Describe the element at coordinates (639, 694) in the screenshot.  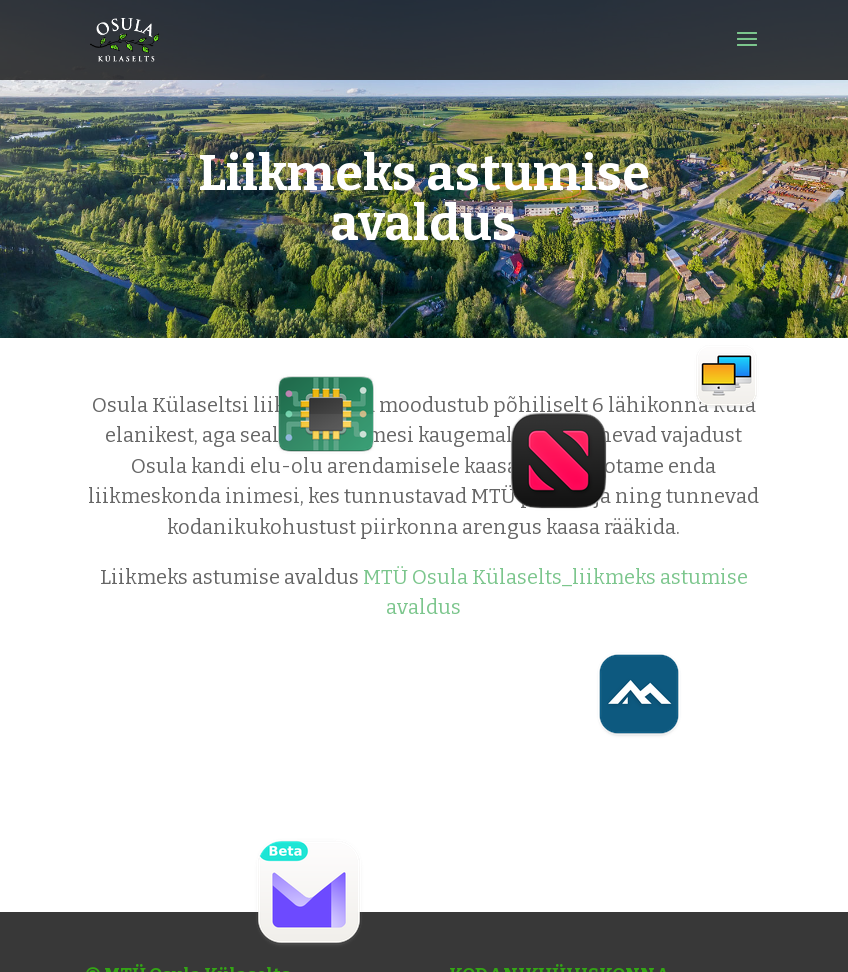
I see `open alpine linux application` at that location.